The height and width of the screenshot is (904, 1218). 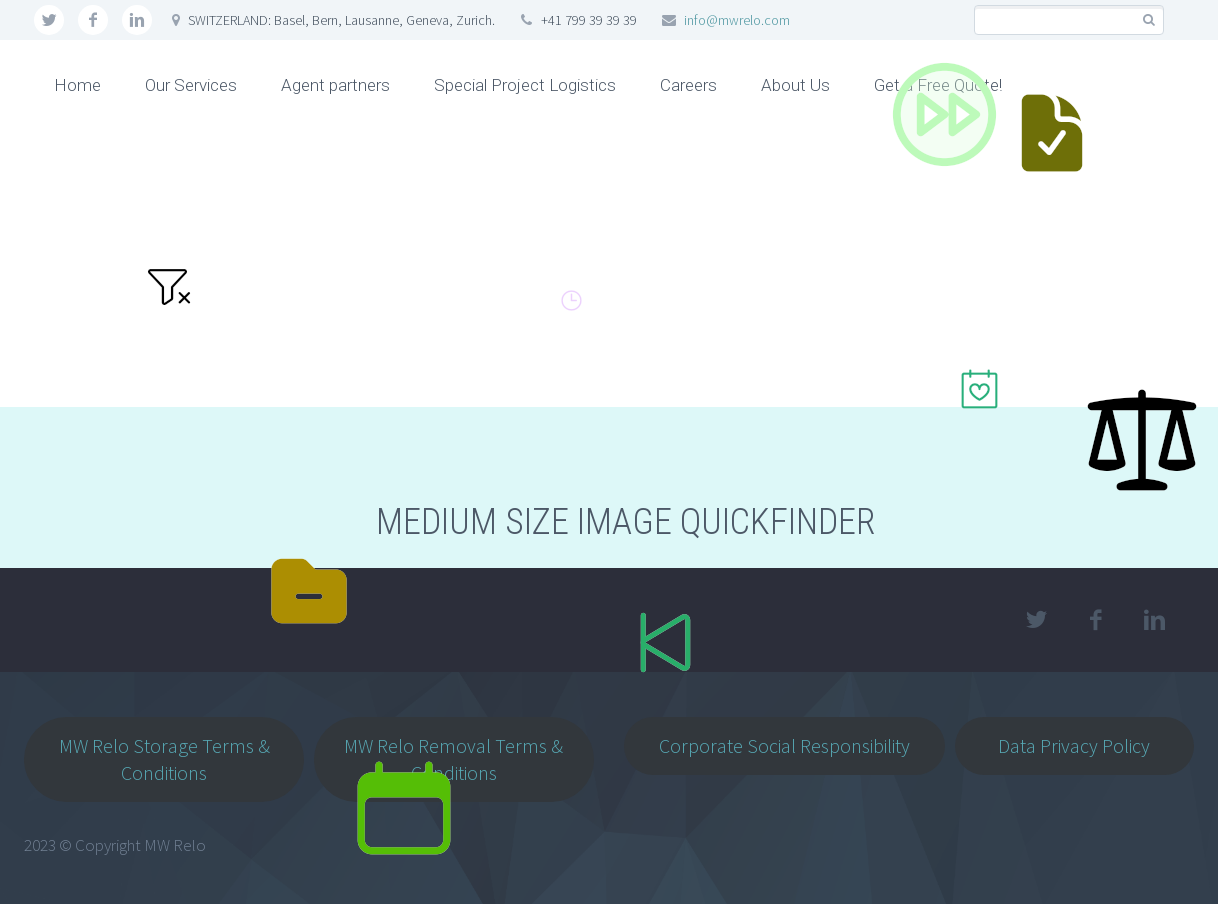 I want to click on remove a file or folder, so click(x=309, y=591).